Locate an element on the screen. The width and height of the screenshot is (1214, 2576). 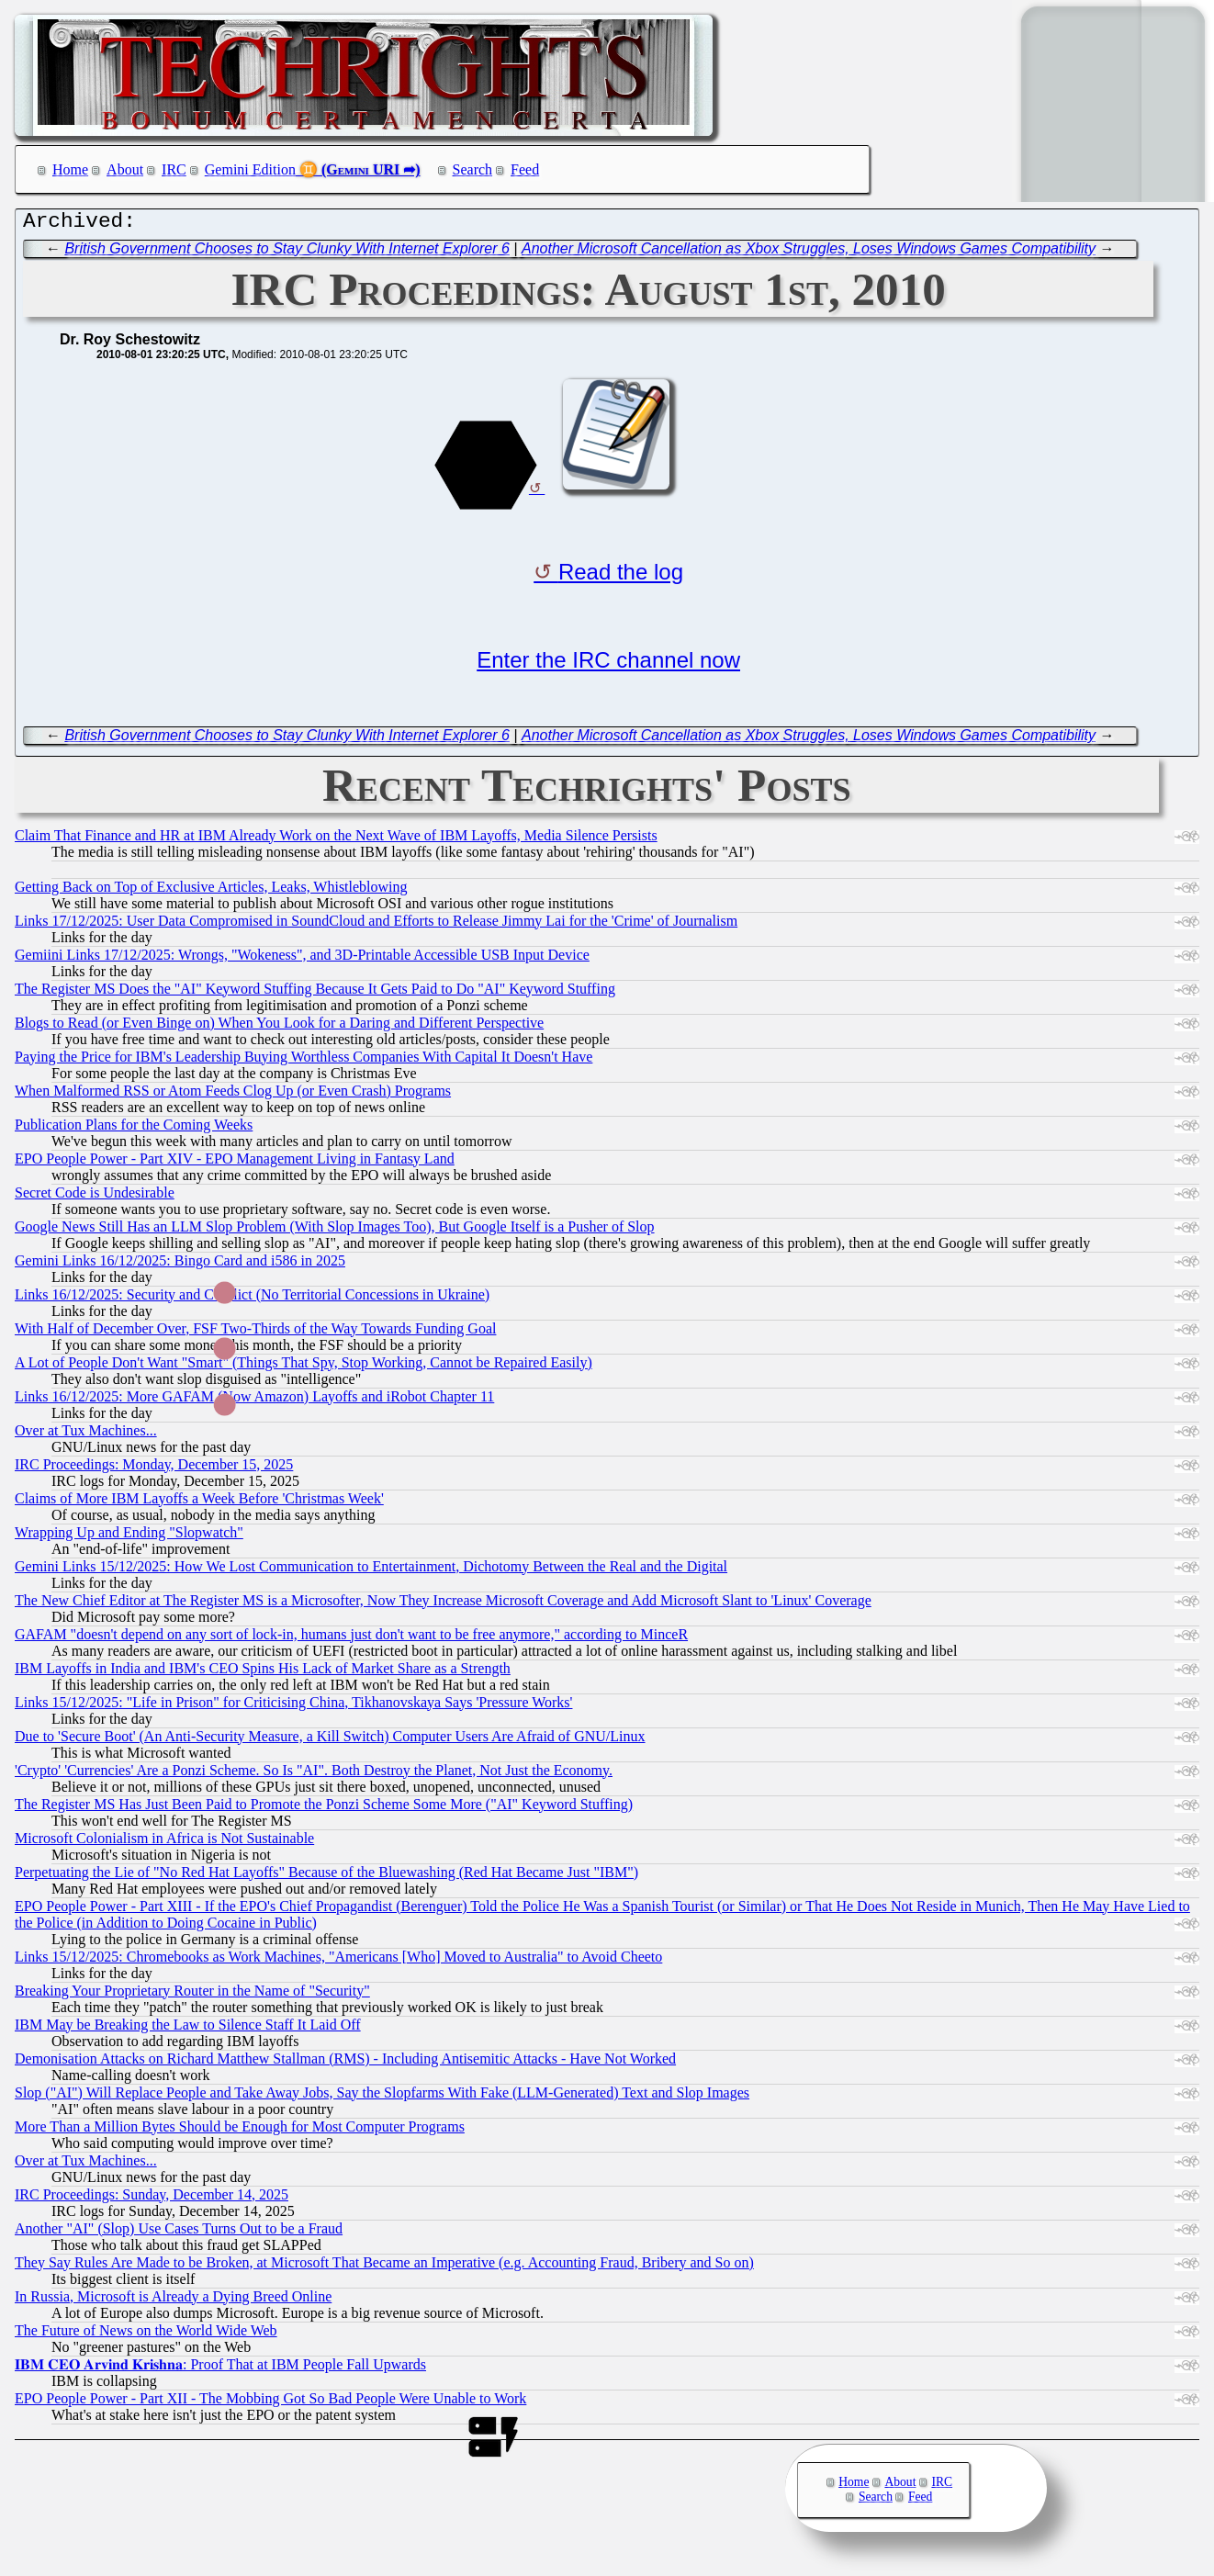
set a data breakpoint in the debugger is located at coordinates (489, 465).